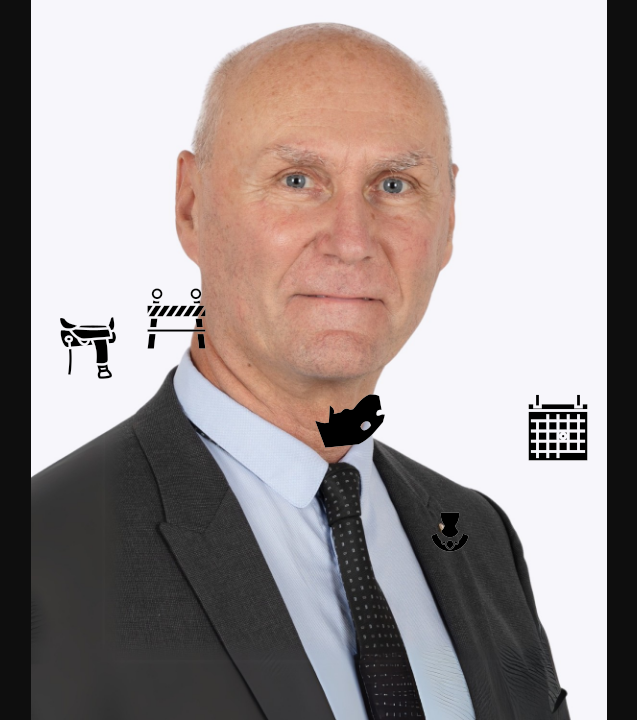 The height and width of the screenshot is (720, 637). I want to click on view jewelry or accessories collection, so click(450, 532).